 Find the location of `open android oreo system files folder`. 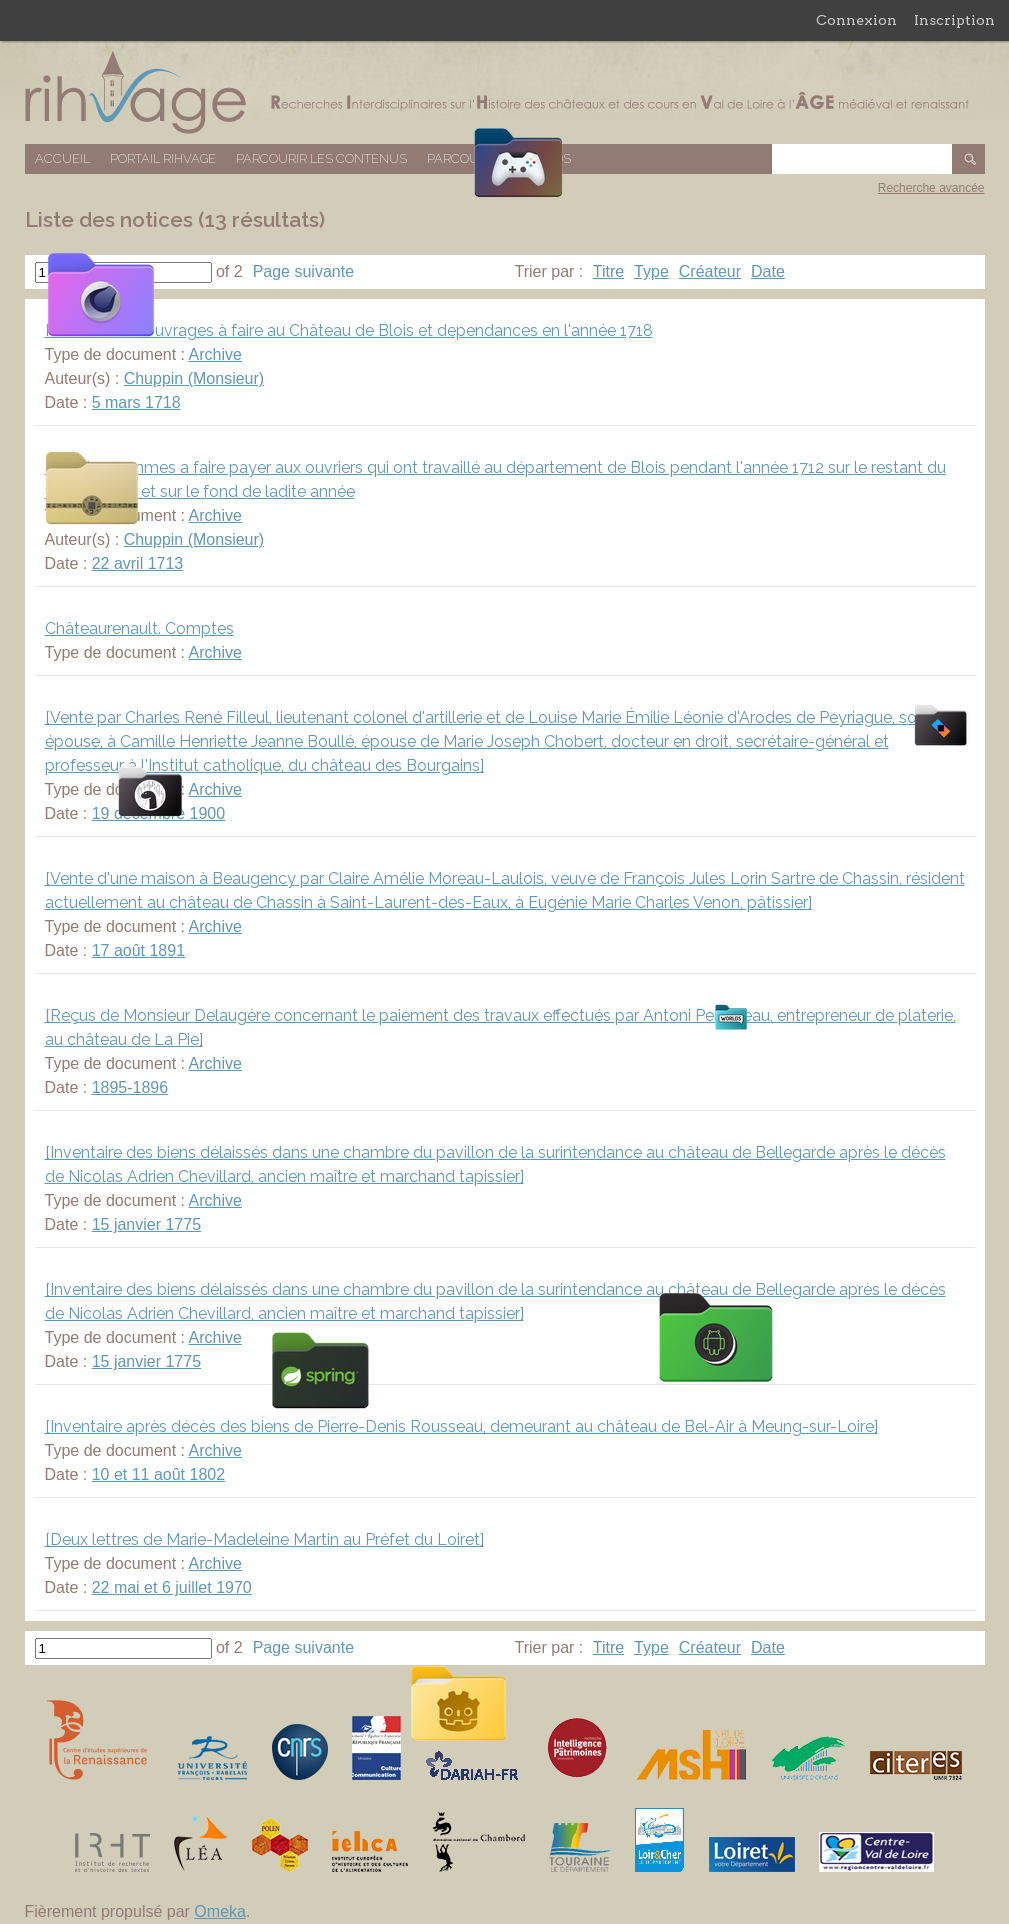

open android oreo system files folder is located at coordinates (715, 1340).